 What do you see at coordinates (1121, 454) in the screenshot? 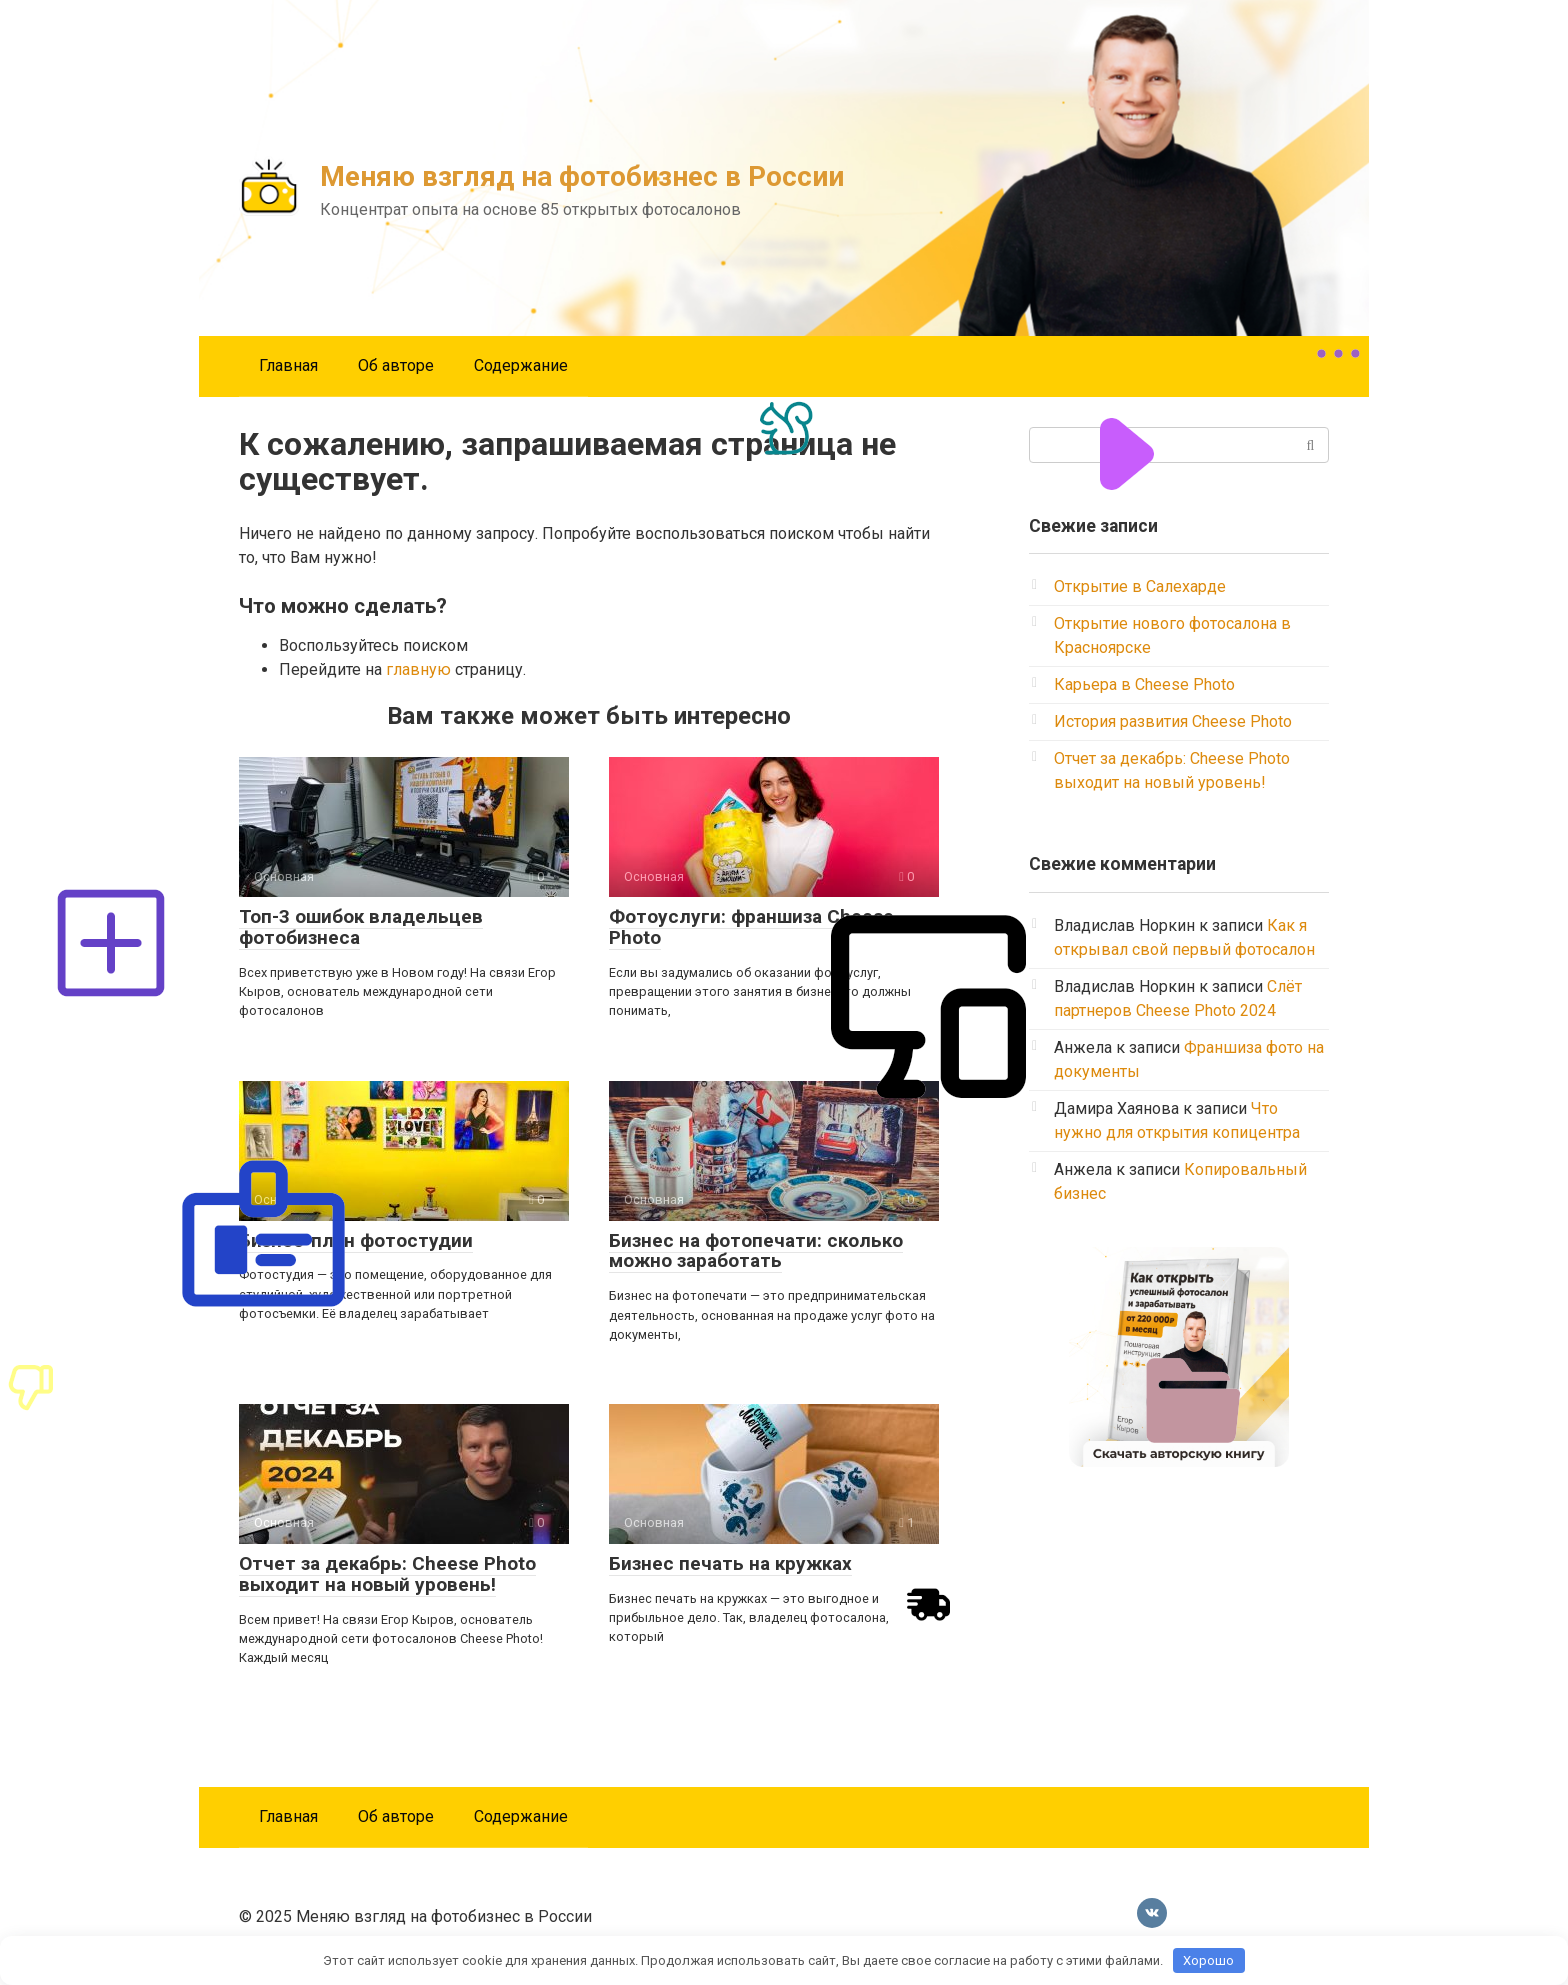
I see `go to next item or screen` at bounding box center [1121, 454].